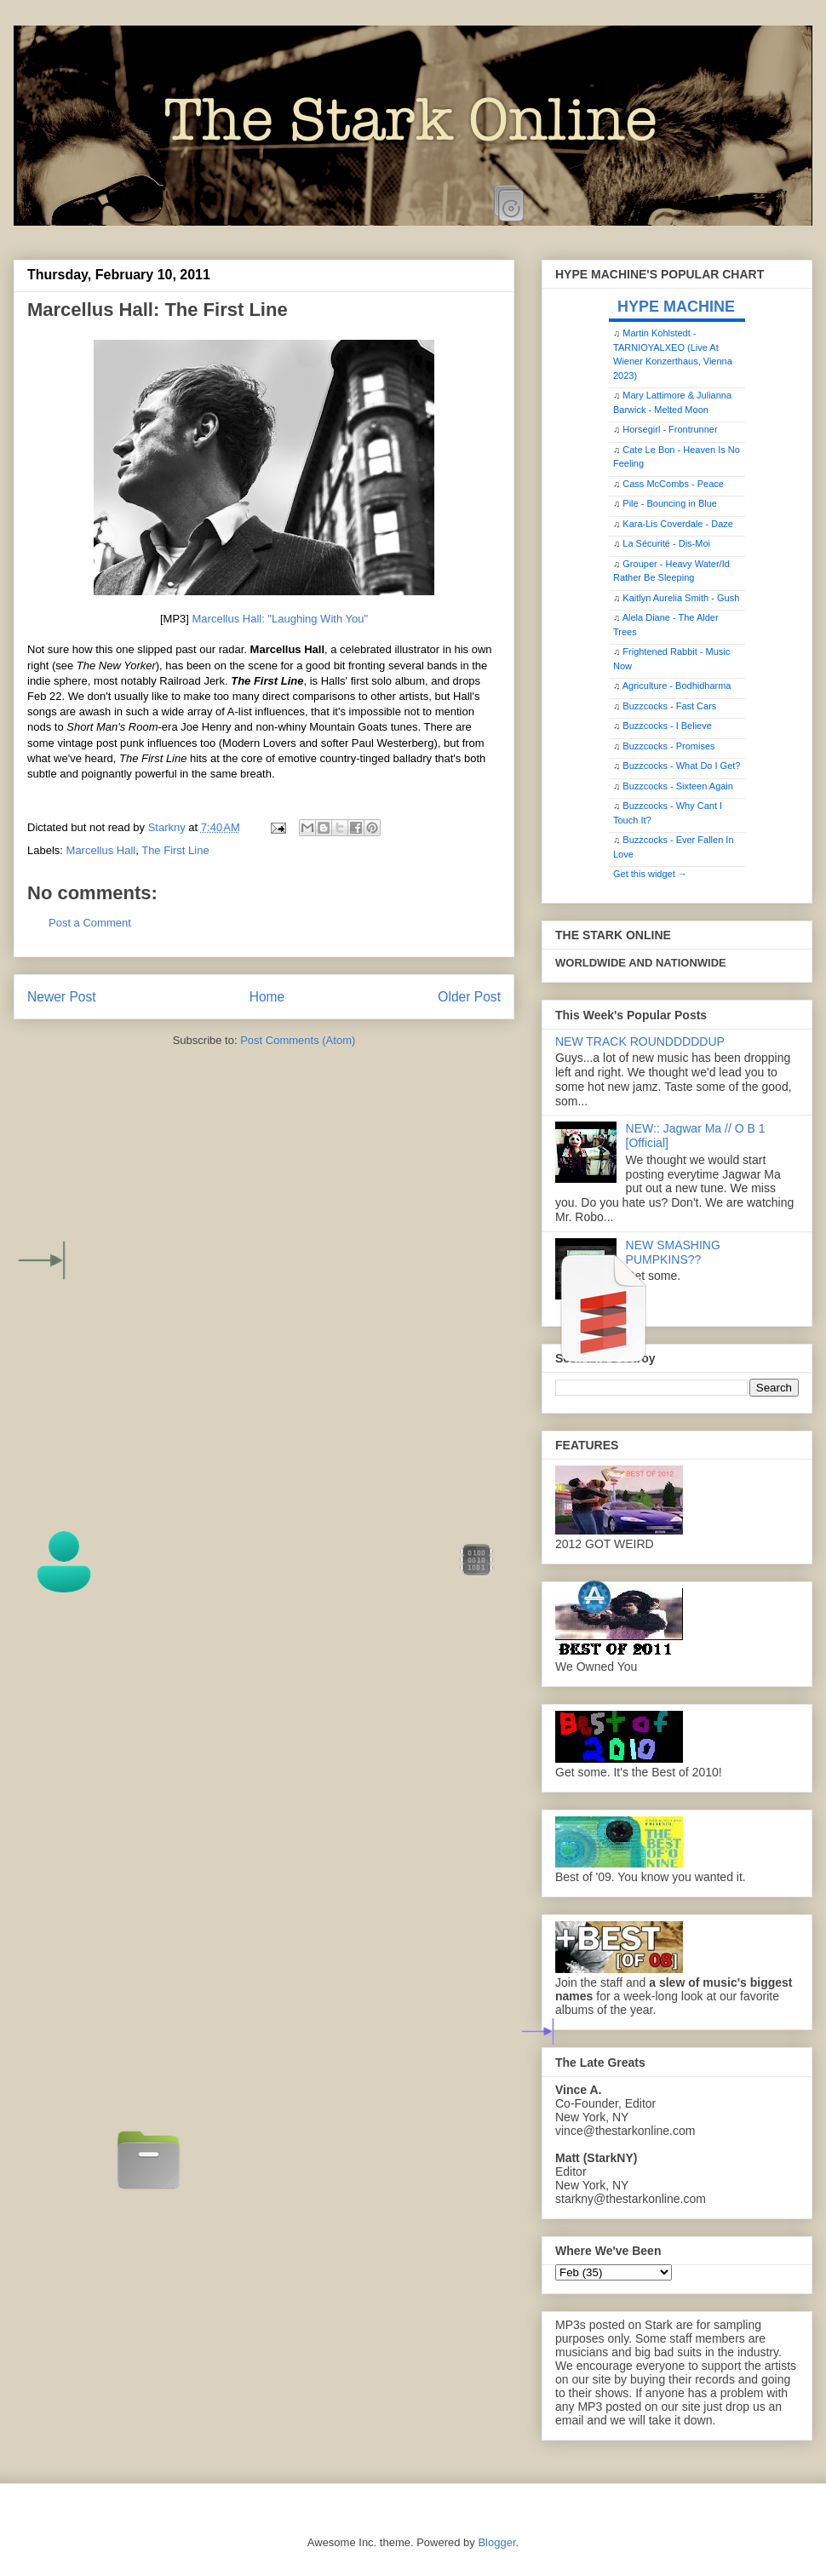 This screenshot has width=826, height=2576. I want to click on skip to the last item in a list or queue, so click(537, 2031).